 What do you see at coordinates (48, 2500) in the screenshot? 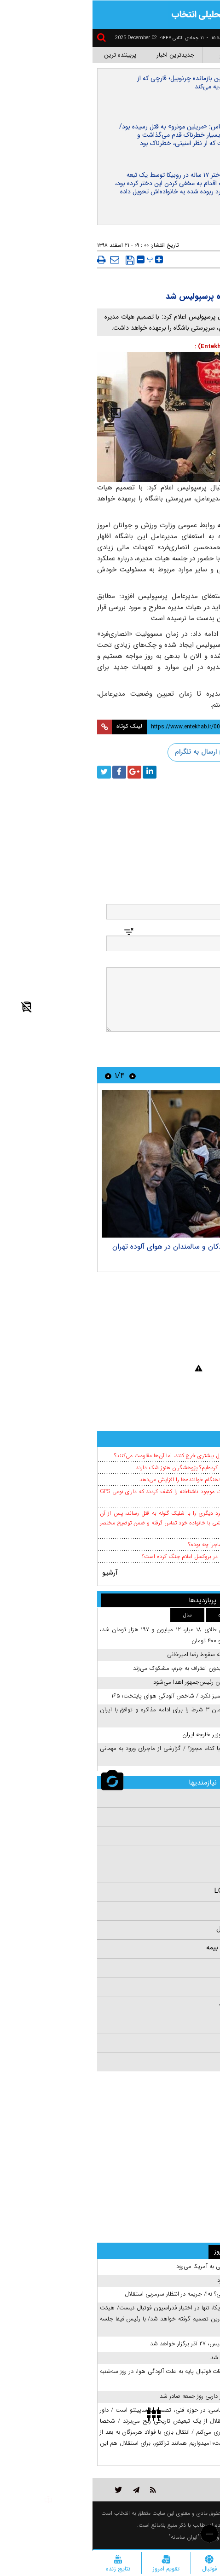
I see `view user profile or contact details` at bounding box center [48, 2500].